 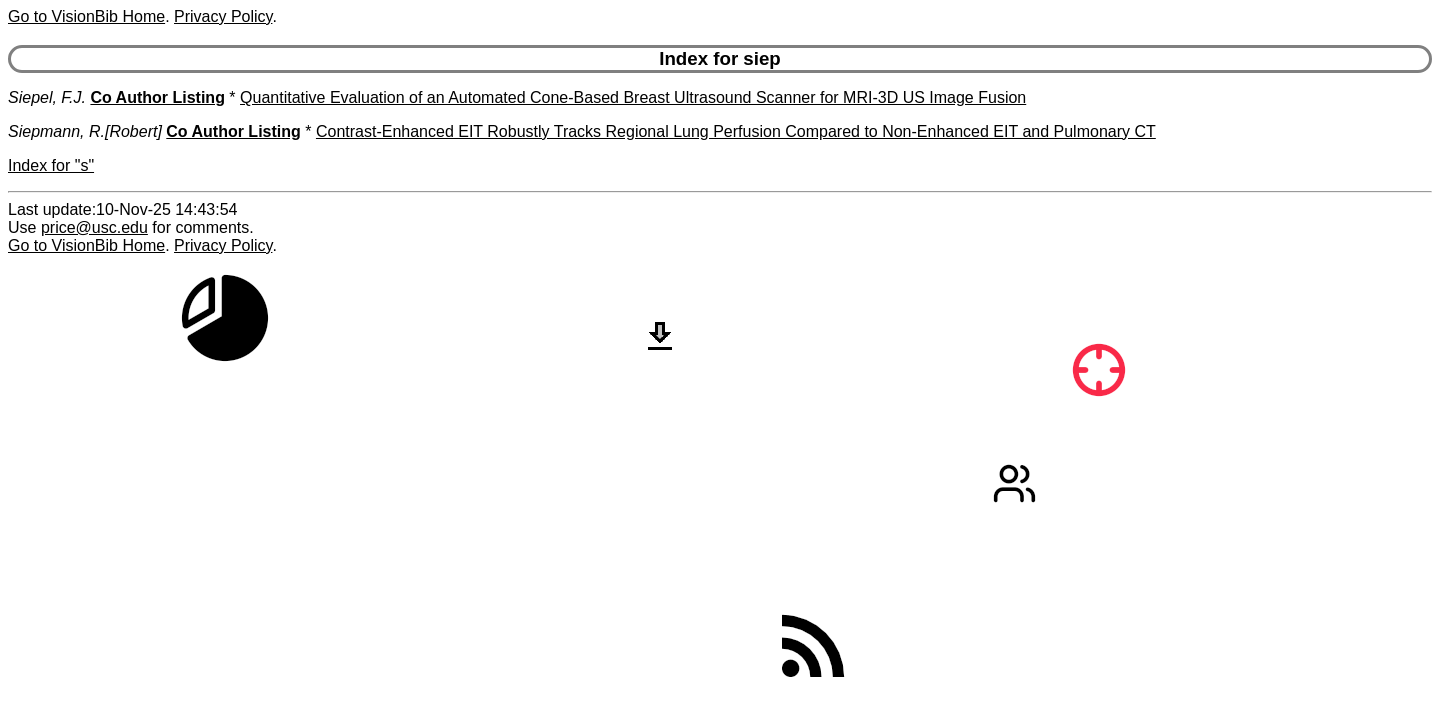 What do you see at coordinates (225, 318) in the screenshot?
I see `view analytics breakdown` at bounding box center [225, 318].